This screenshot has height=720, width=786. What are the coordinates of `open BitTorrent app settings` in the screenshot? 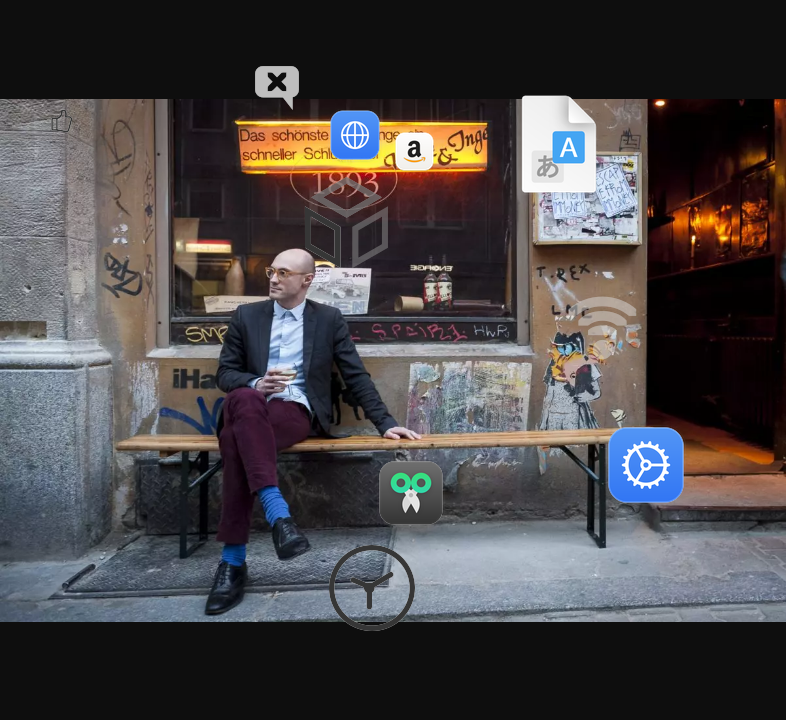 It's located at (355, 136).